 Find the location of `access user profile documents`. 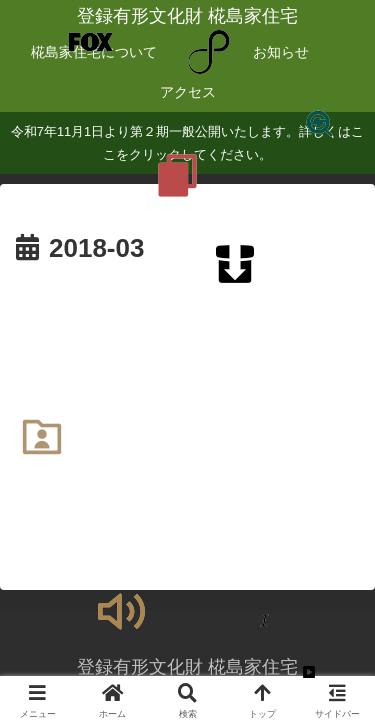

access user profile documents is located at coordinates (42, 437).